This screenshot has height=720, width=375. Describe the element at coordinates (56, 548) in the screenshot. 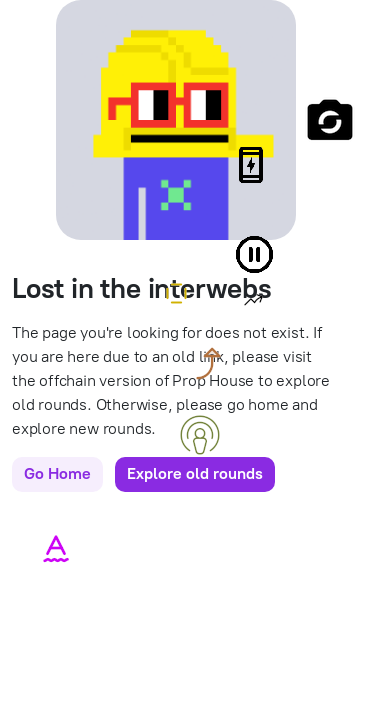

I see `enable spell check or text correction` at that location.